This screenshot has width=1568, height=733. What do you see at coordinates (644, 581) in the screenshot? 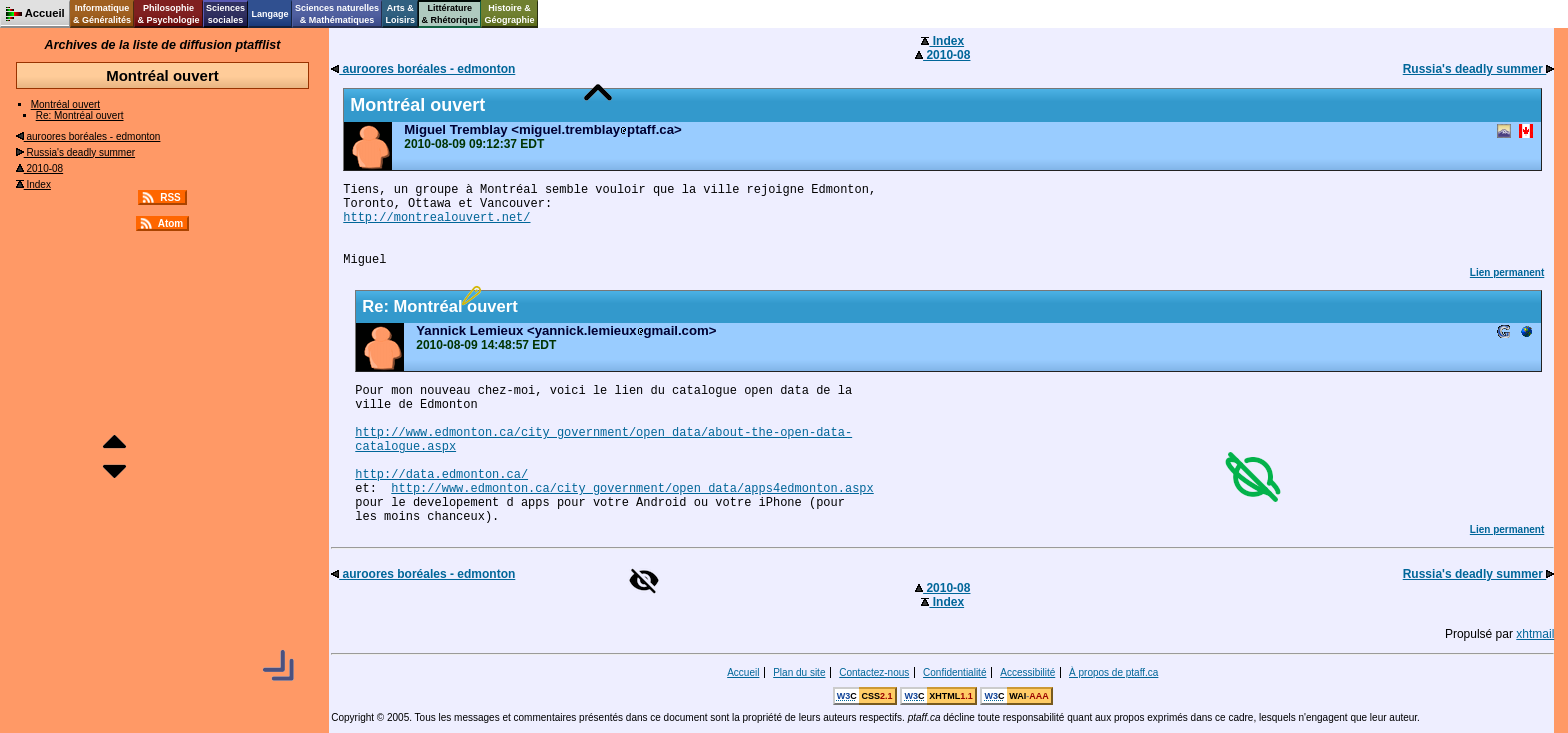
I see `hide password or sensitive content` at bounding box center [644, 581].